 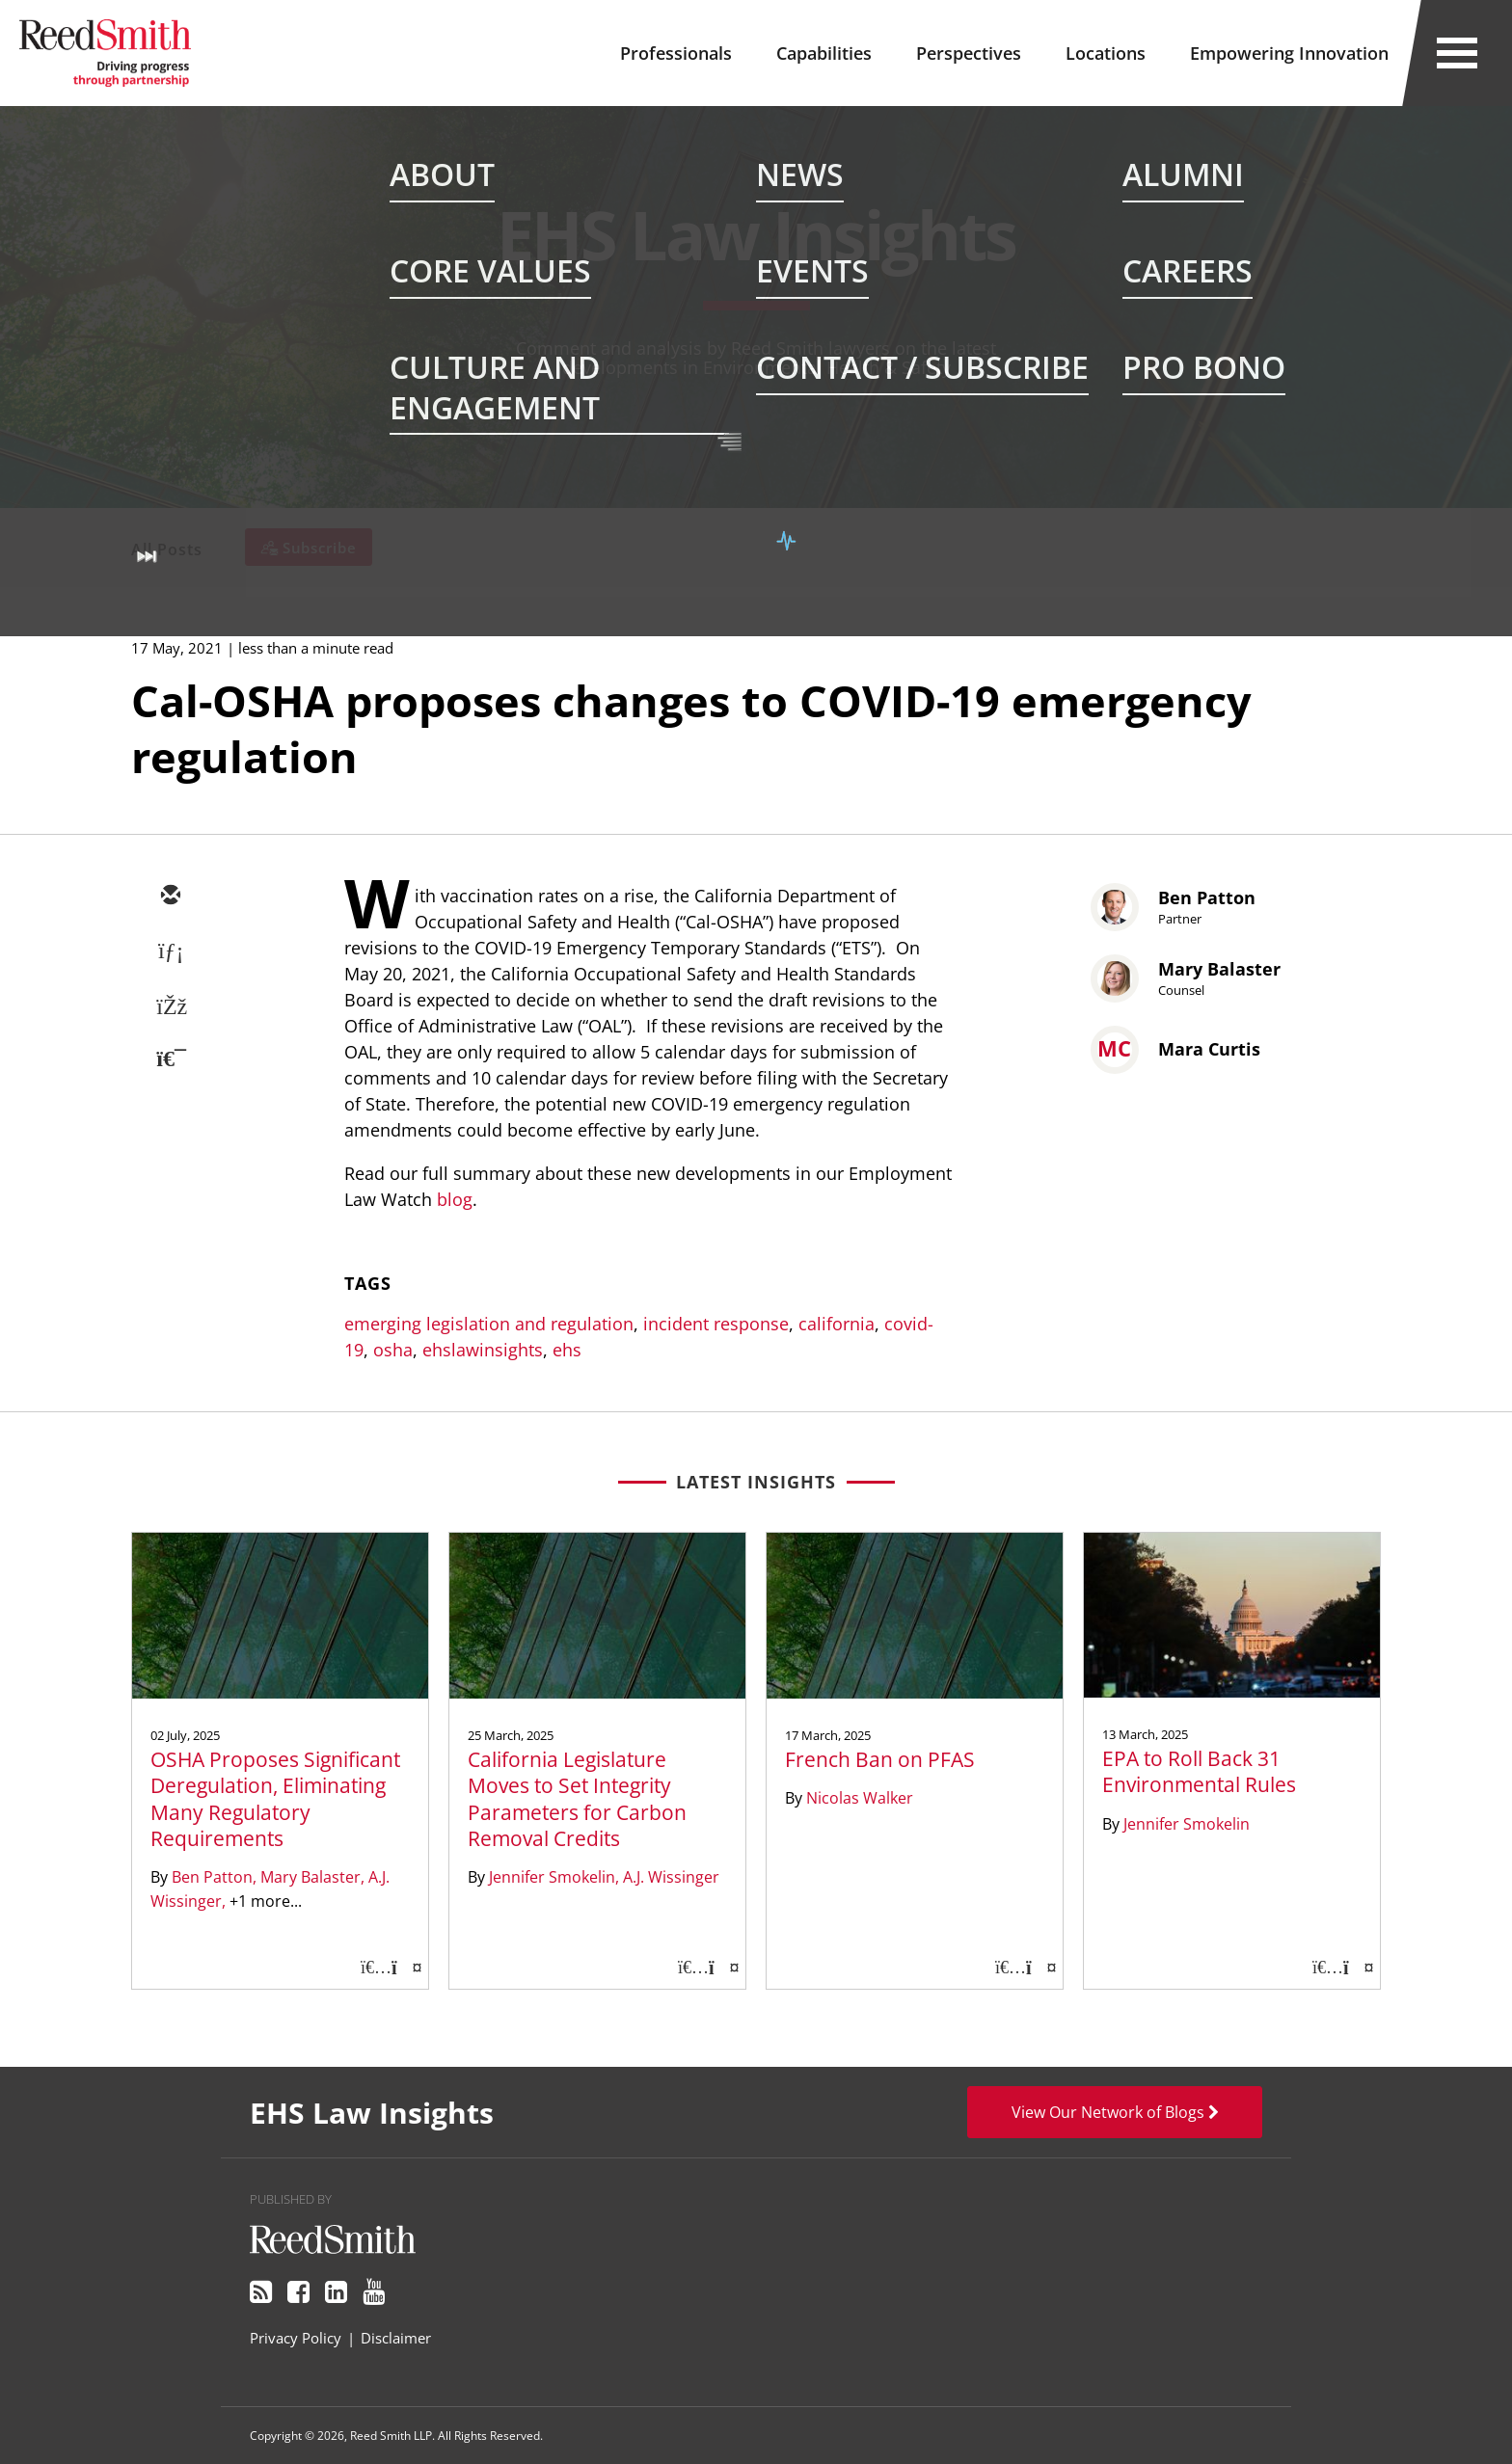 What do you see at coordinates (786, 540) in the screenshot?
I see `view system activity or performance trace` at bounding box center [786, 540].